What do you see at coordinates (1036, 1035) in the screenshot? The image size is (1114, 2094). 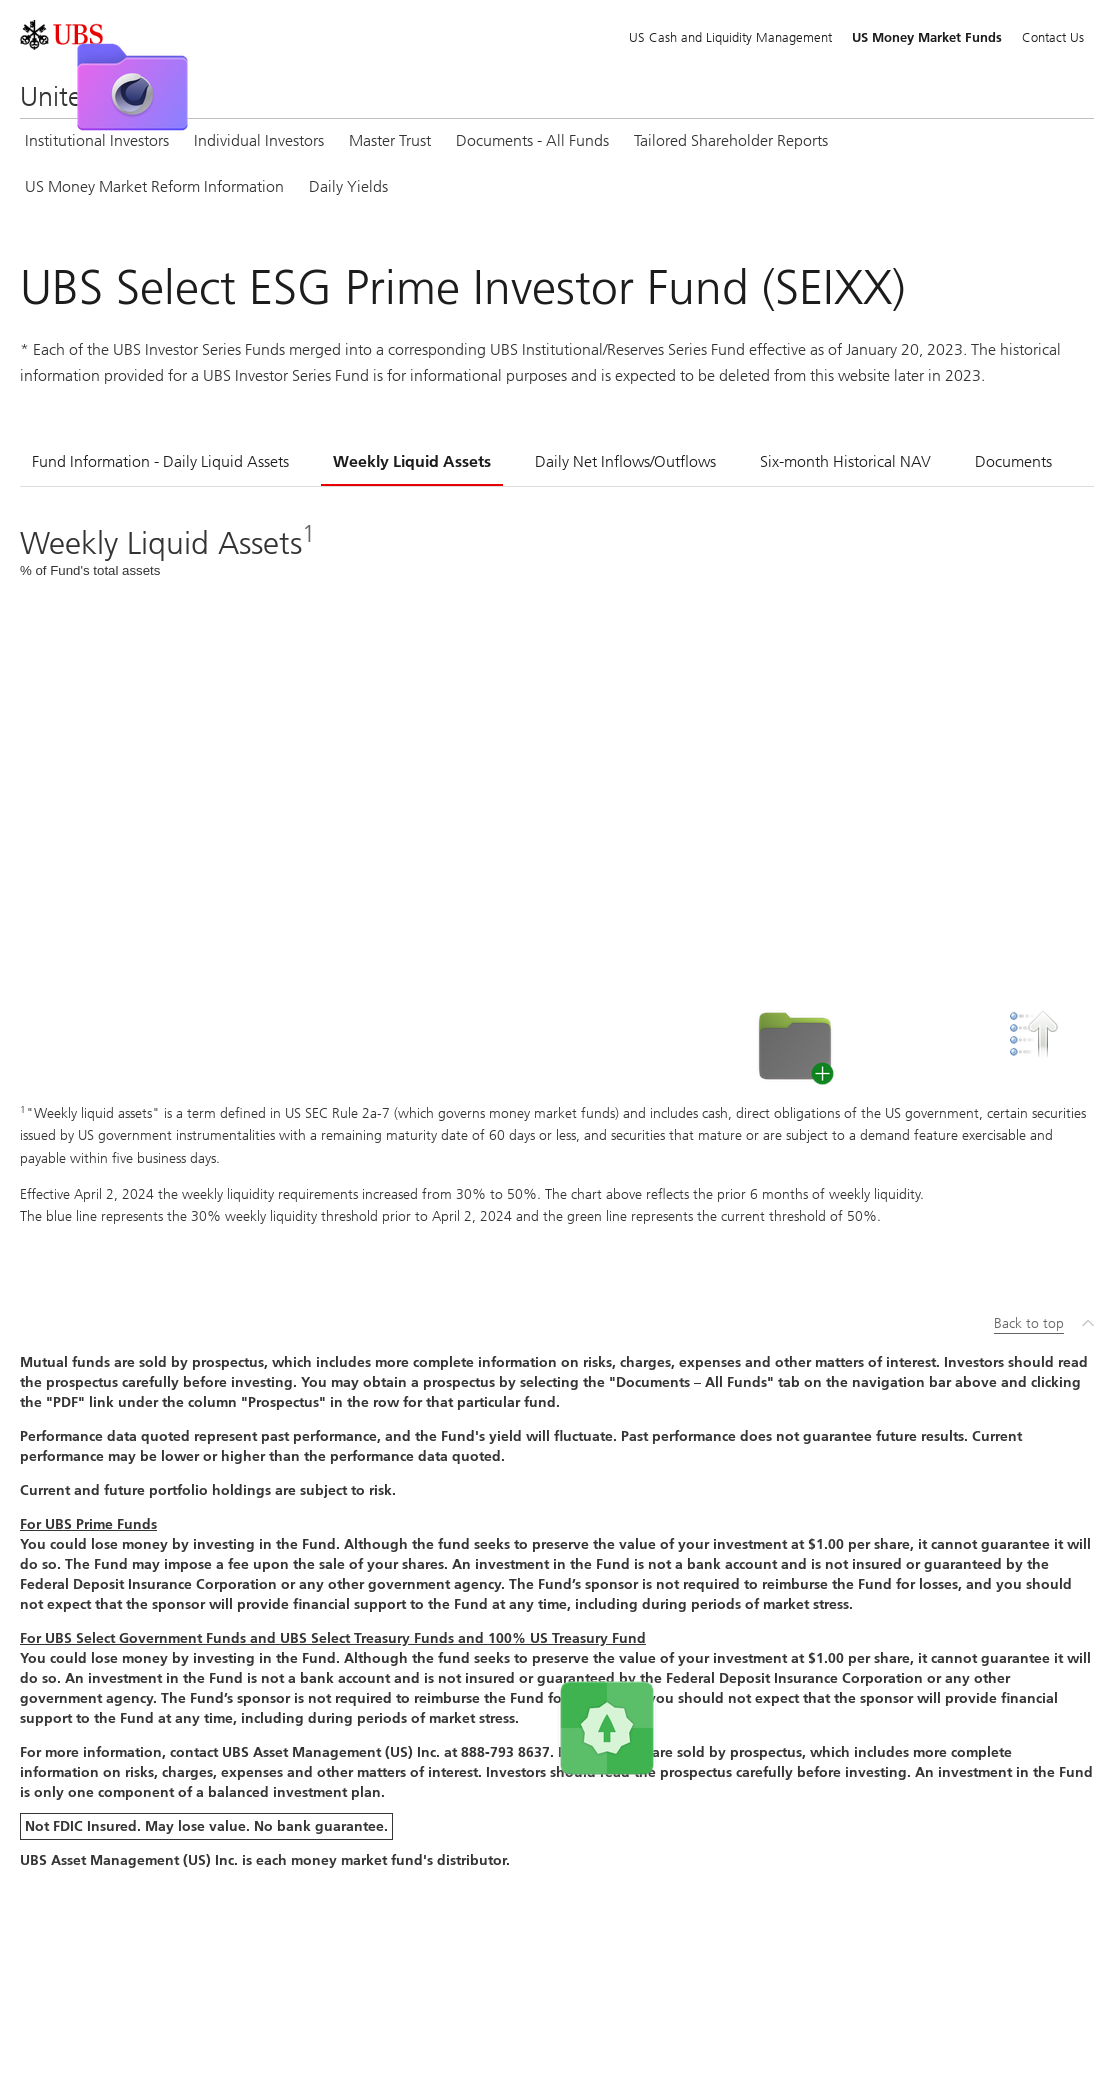 I see `sort items in descending order` at bounding box center [1036, 1035].